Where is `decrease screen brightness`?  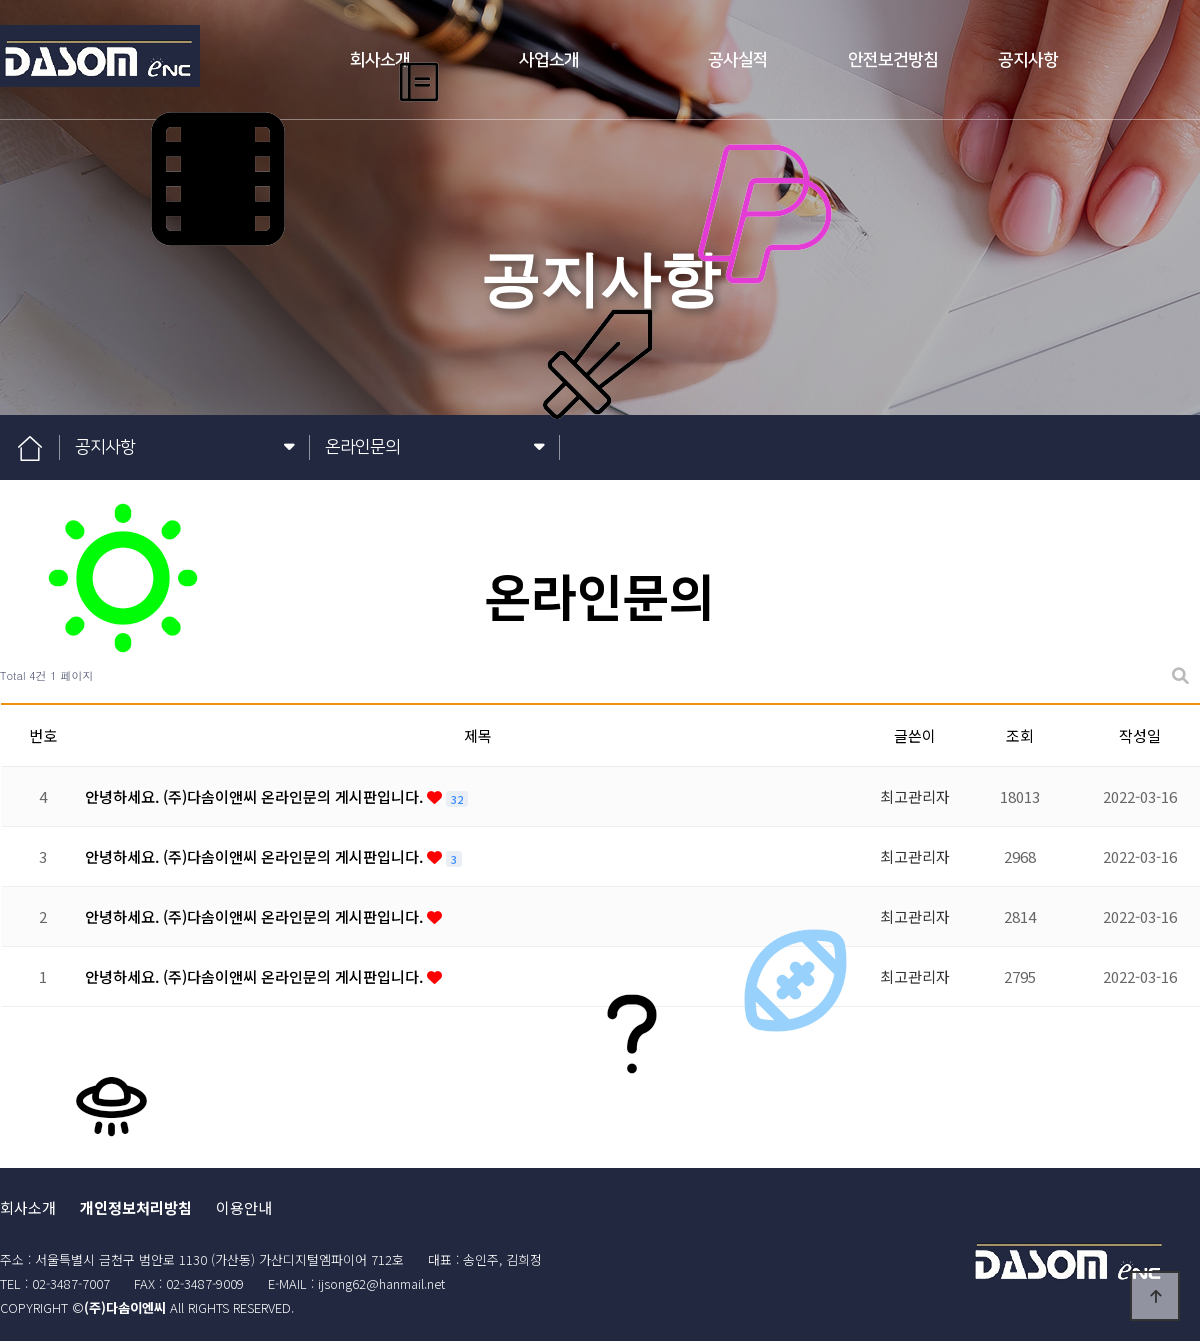
decrease screen brightness is located at coordinates (123, 578).